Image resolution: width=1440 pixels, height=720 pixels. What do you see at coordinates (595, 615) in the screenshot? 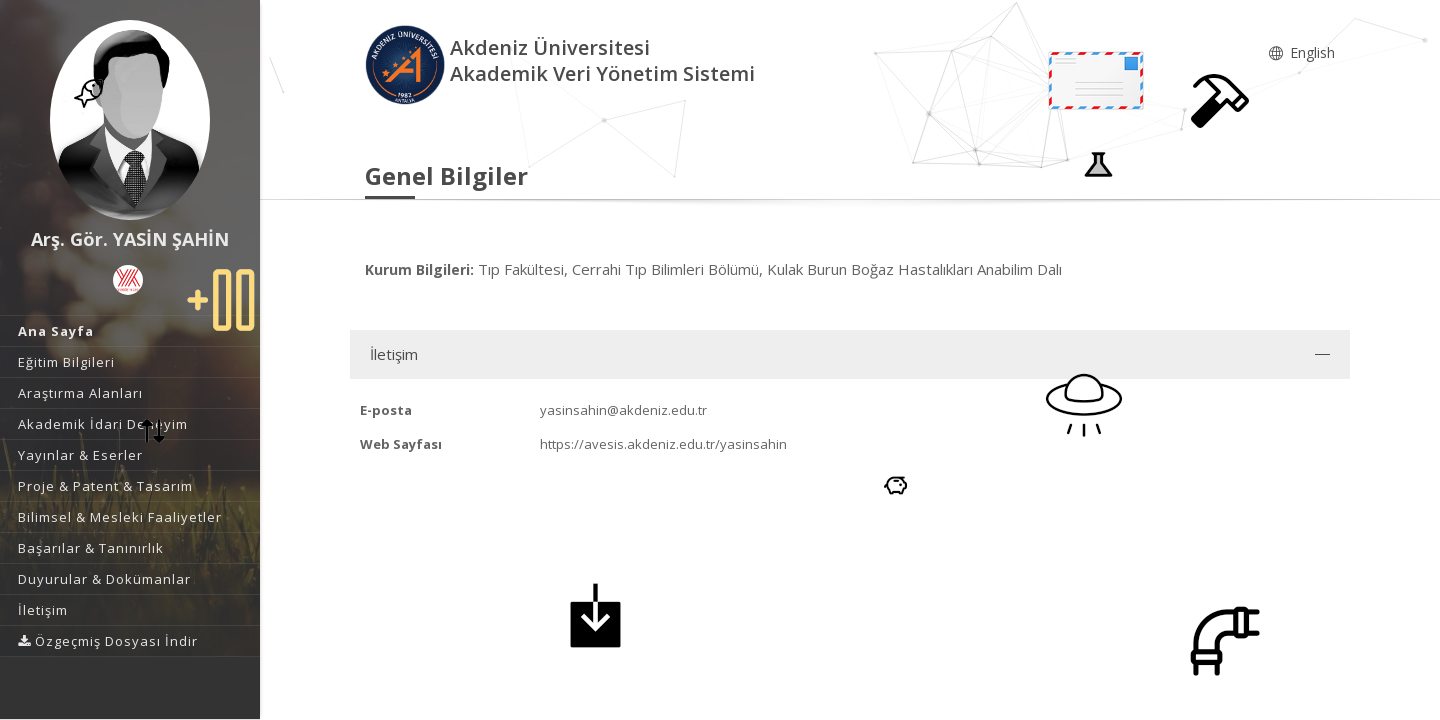
I see `download a file to your device` at bounding box center [595, 615].